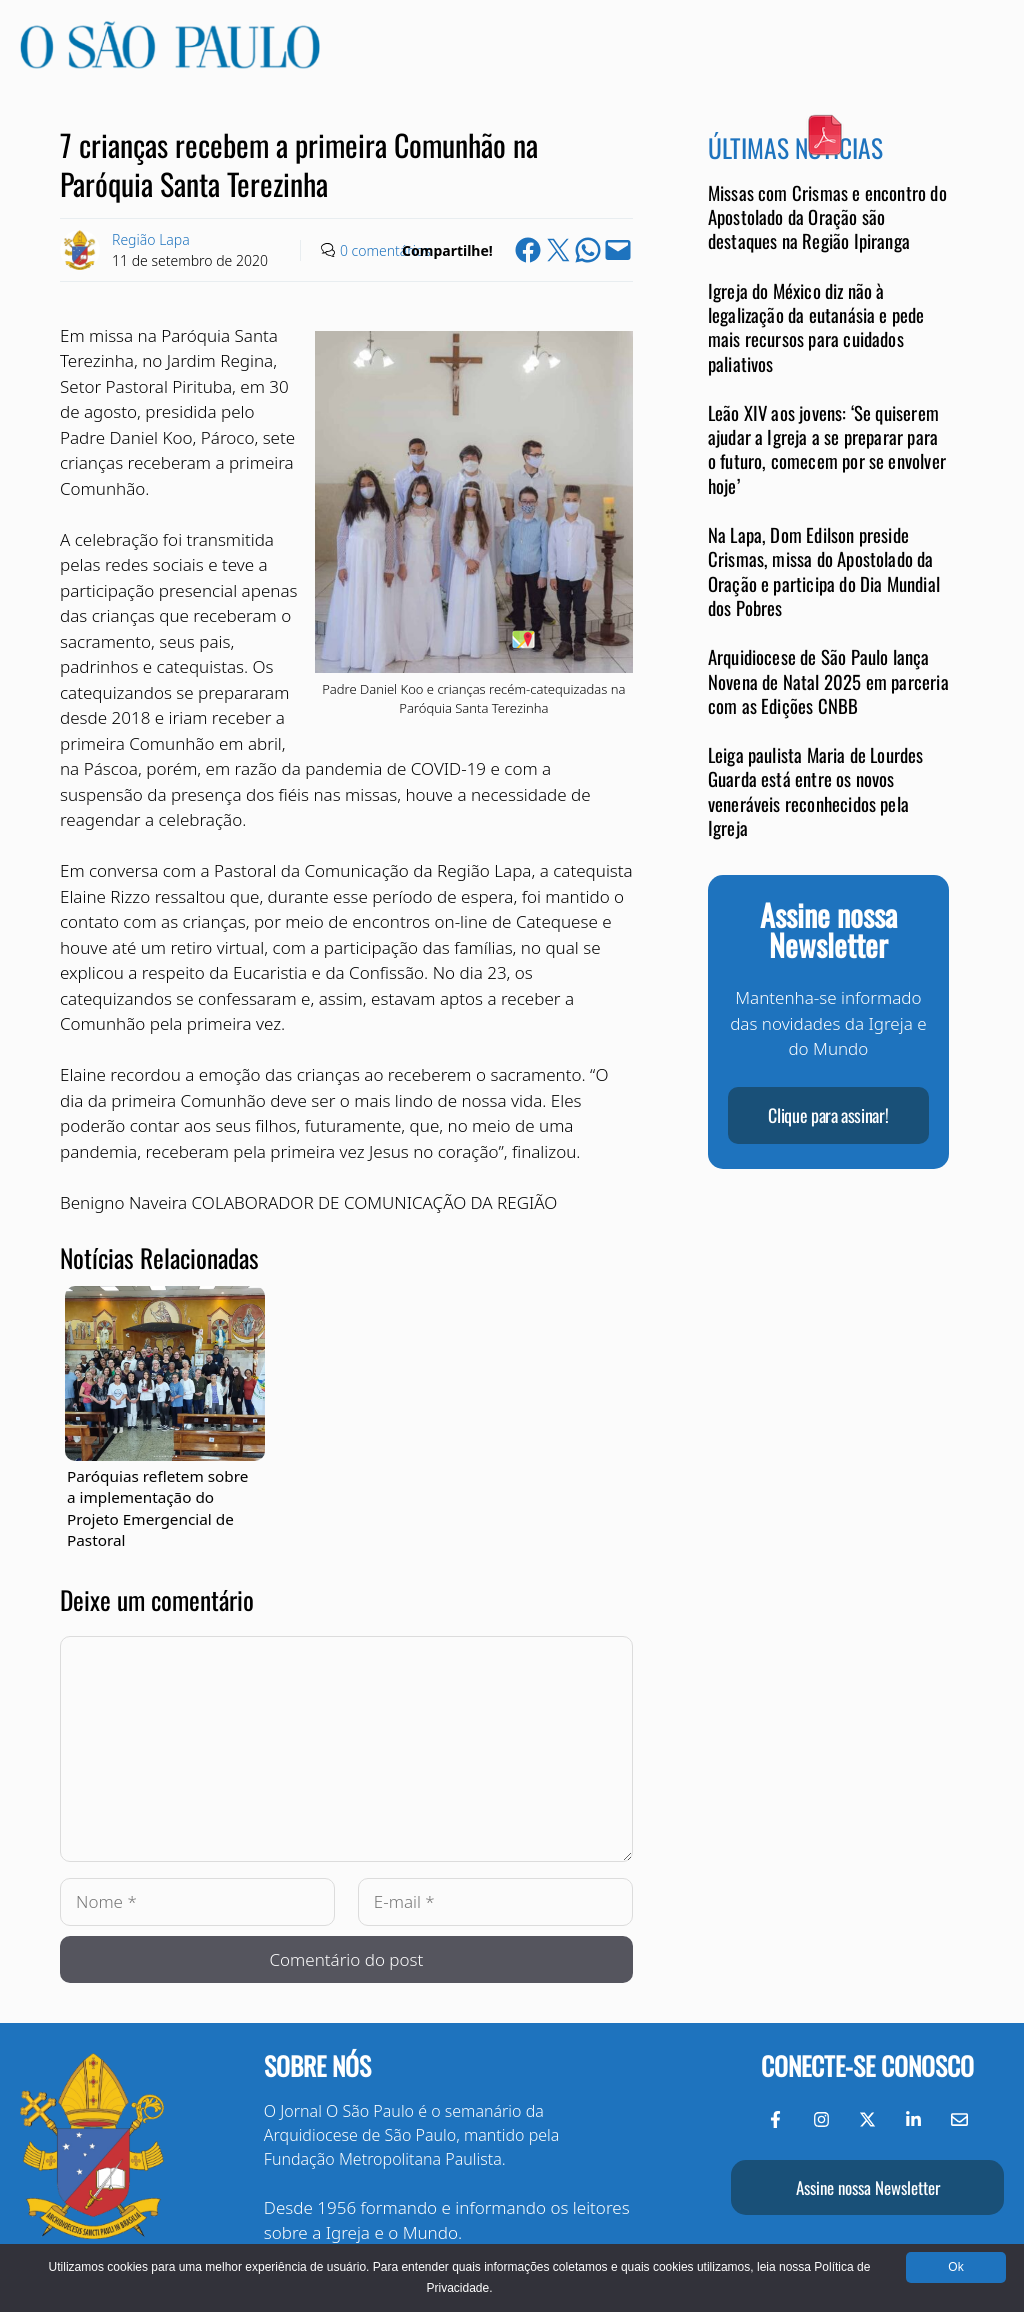 The image size is (1024, 2312). Describe the element at coordinates (523, 639) in the screenshot. I see `open the maps application` at that location.